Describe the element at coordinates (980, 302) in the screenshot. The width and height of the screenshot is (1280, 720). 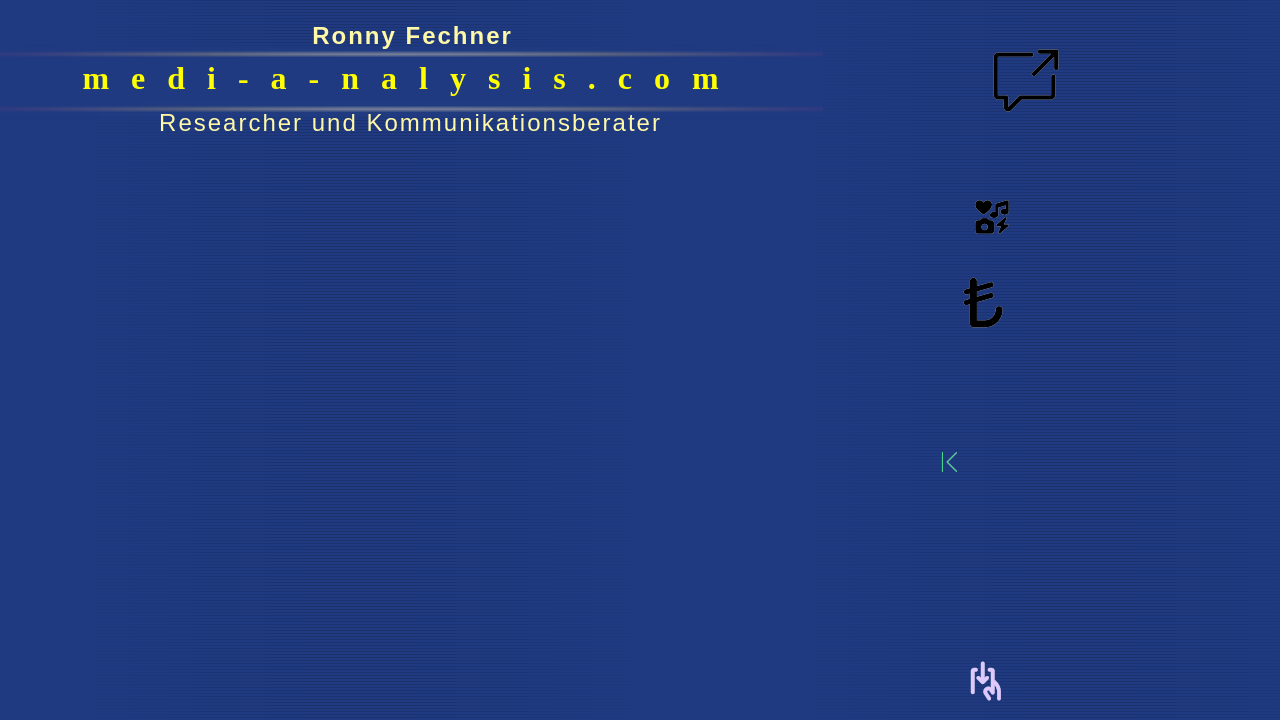
I see `indicates Turkish lira currency` at that location.